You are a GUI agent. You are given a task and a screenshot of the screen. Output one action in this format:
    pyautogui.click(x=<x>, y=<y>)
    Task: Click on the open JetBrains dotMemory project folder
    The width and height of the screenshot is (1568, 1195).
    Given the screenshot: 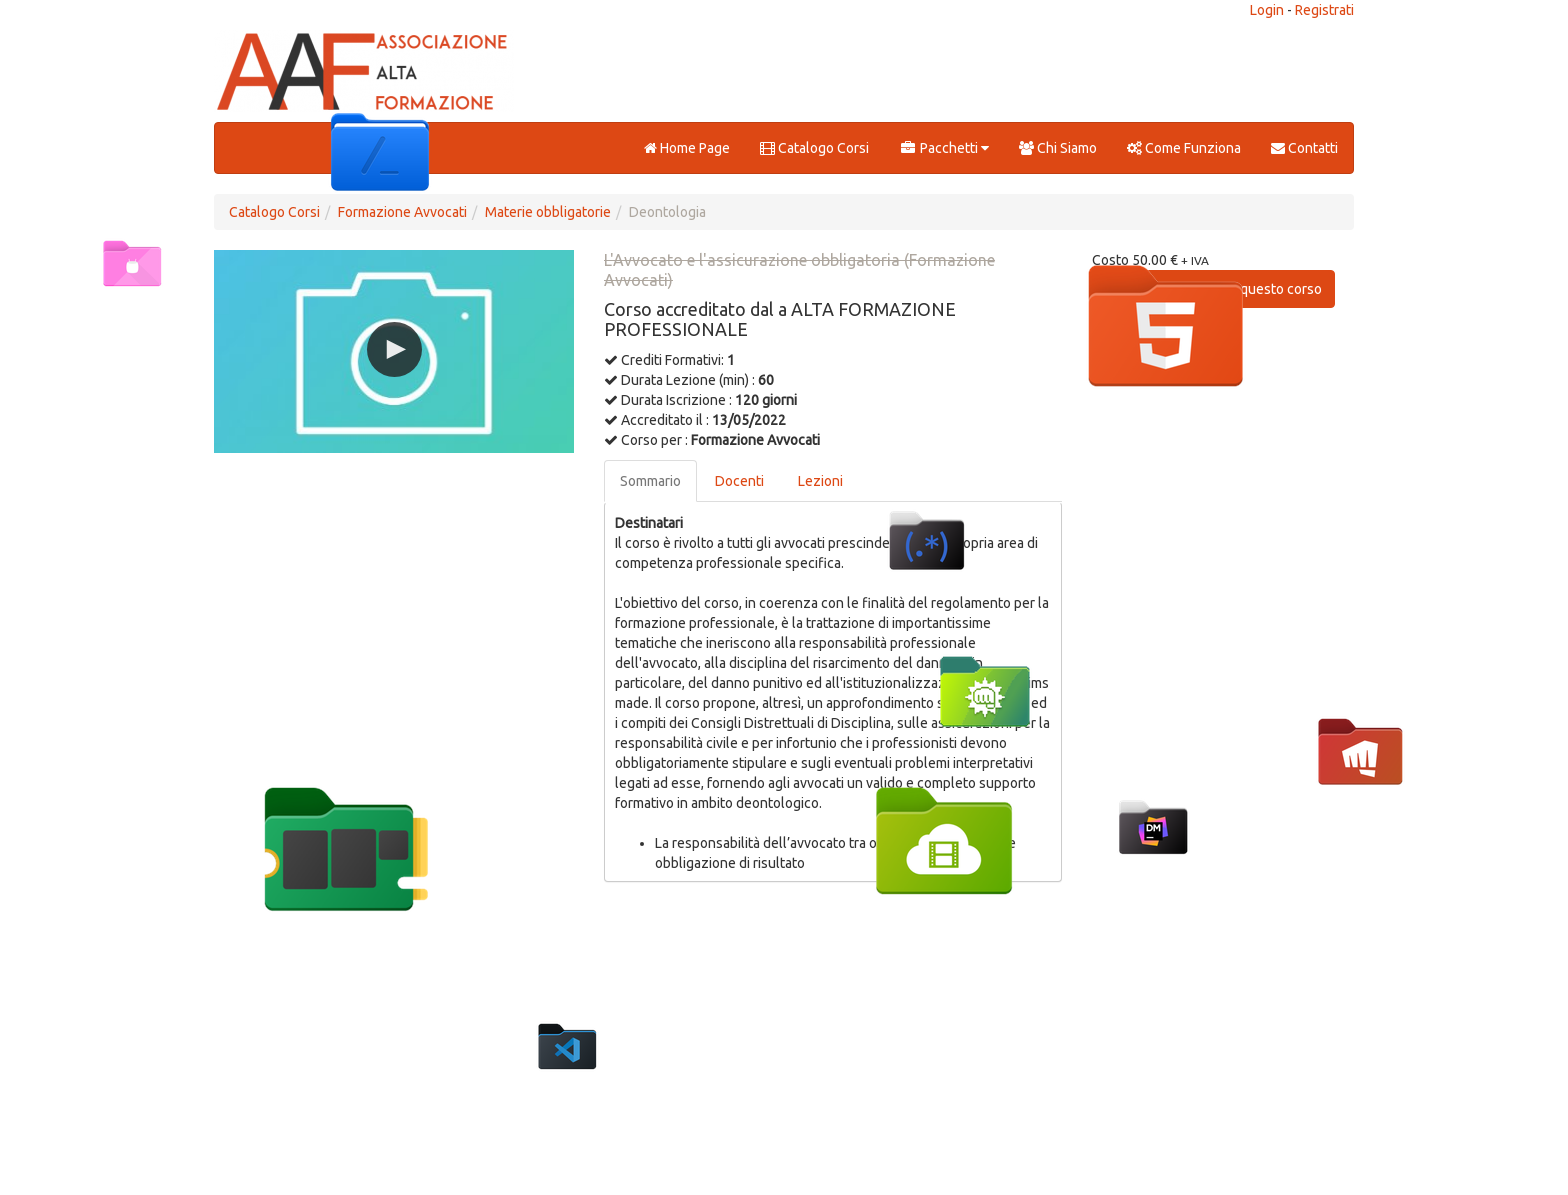 What is the action you would take?
    pyautogui.click(x=1153, y=829)
    